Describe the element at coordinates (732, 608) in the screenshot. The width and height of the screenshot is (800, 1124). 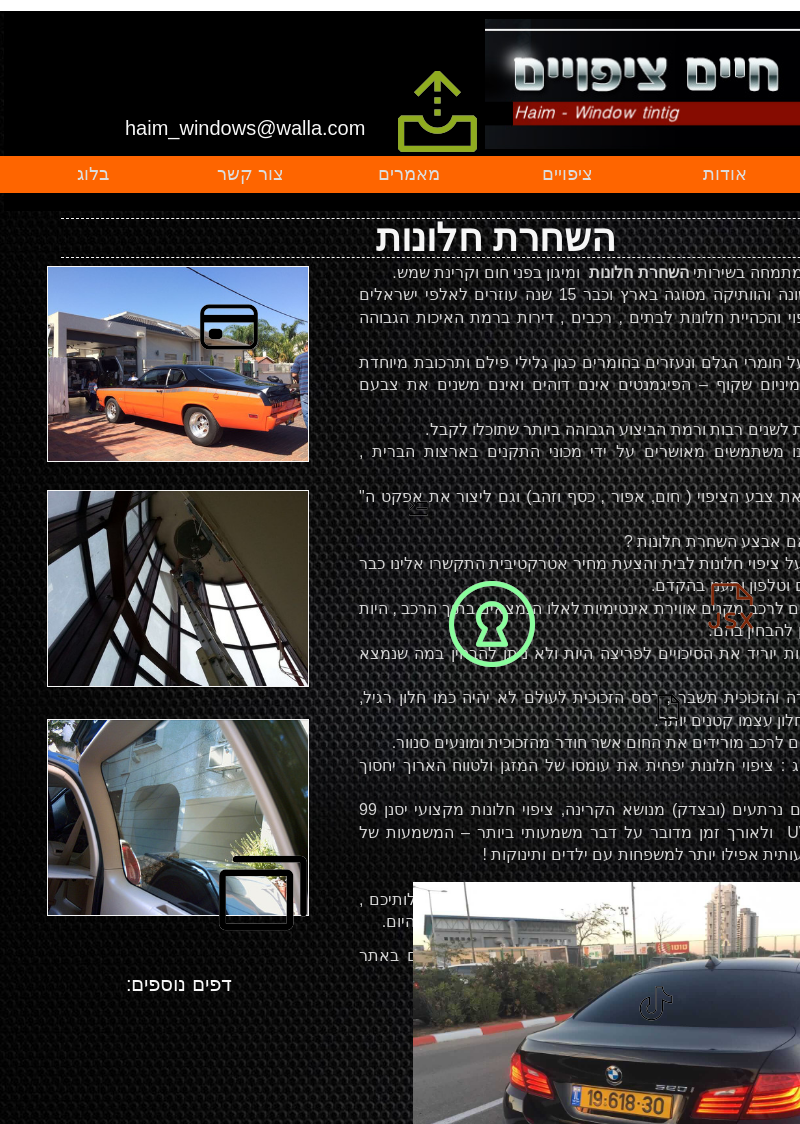
I see `jsx file type indicator` at that location.